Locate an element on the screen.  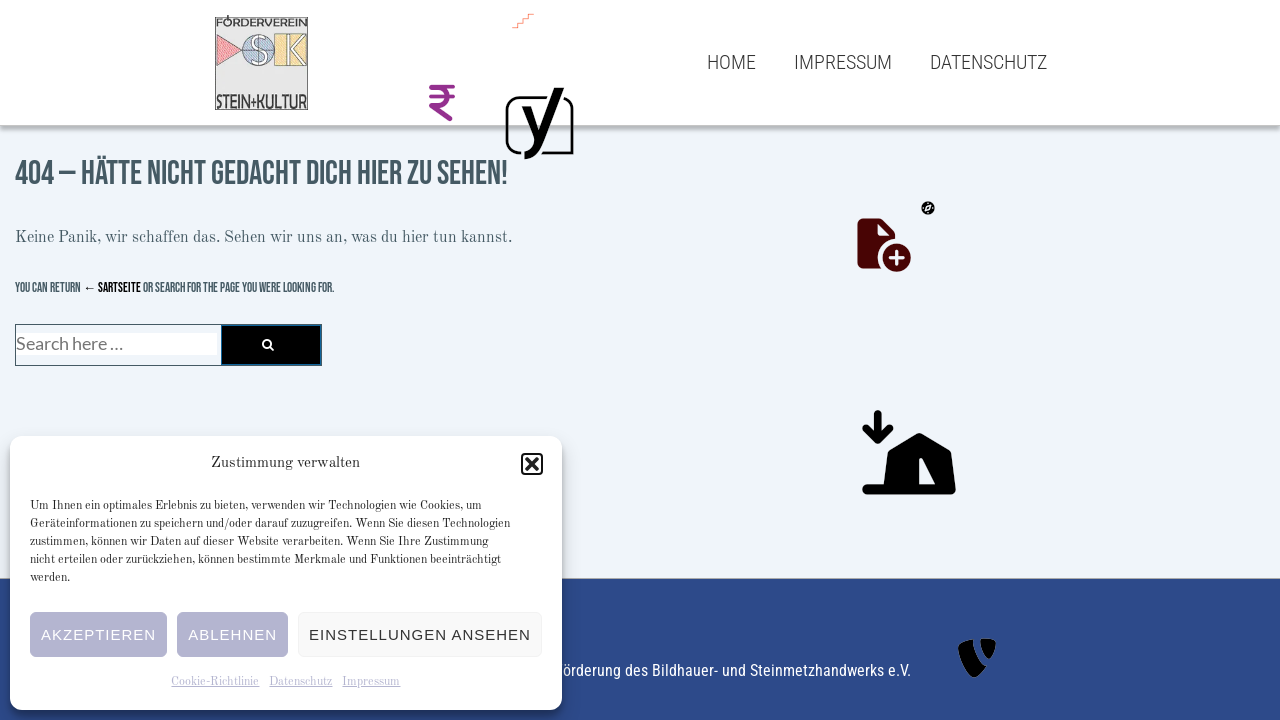
view step-by-step instructions or progress is located at coordinates (523, 21).